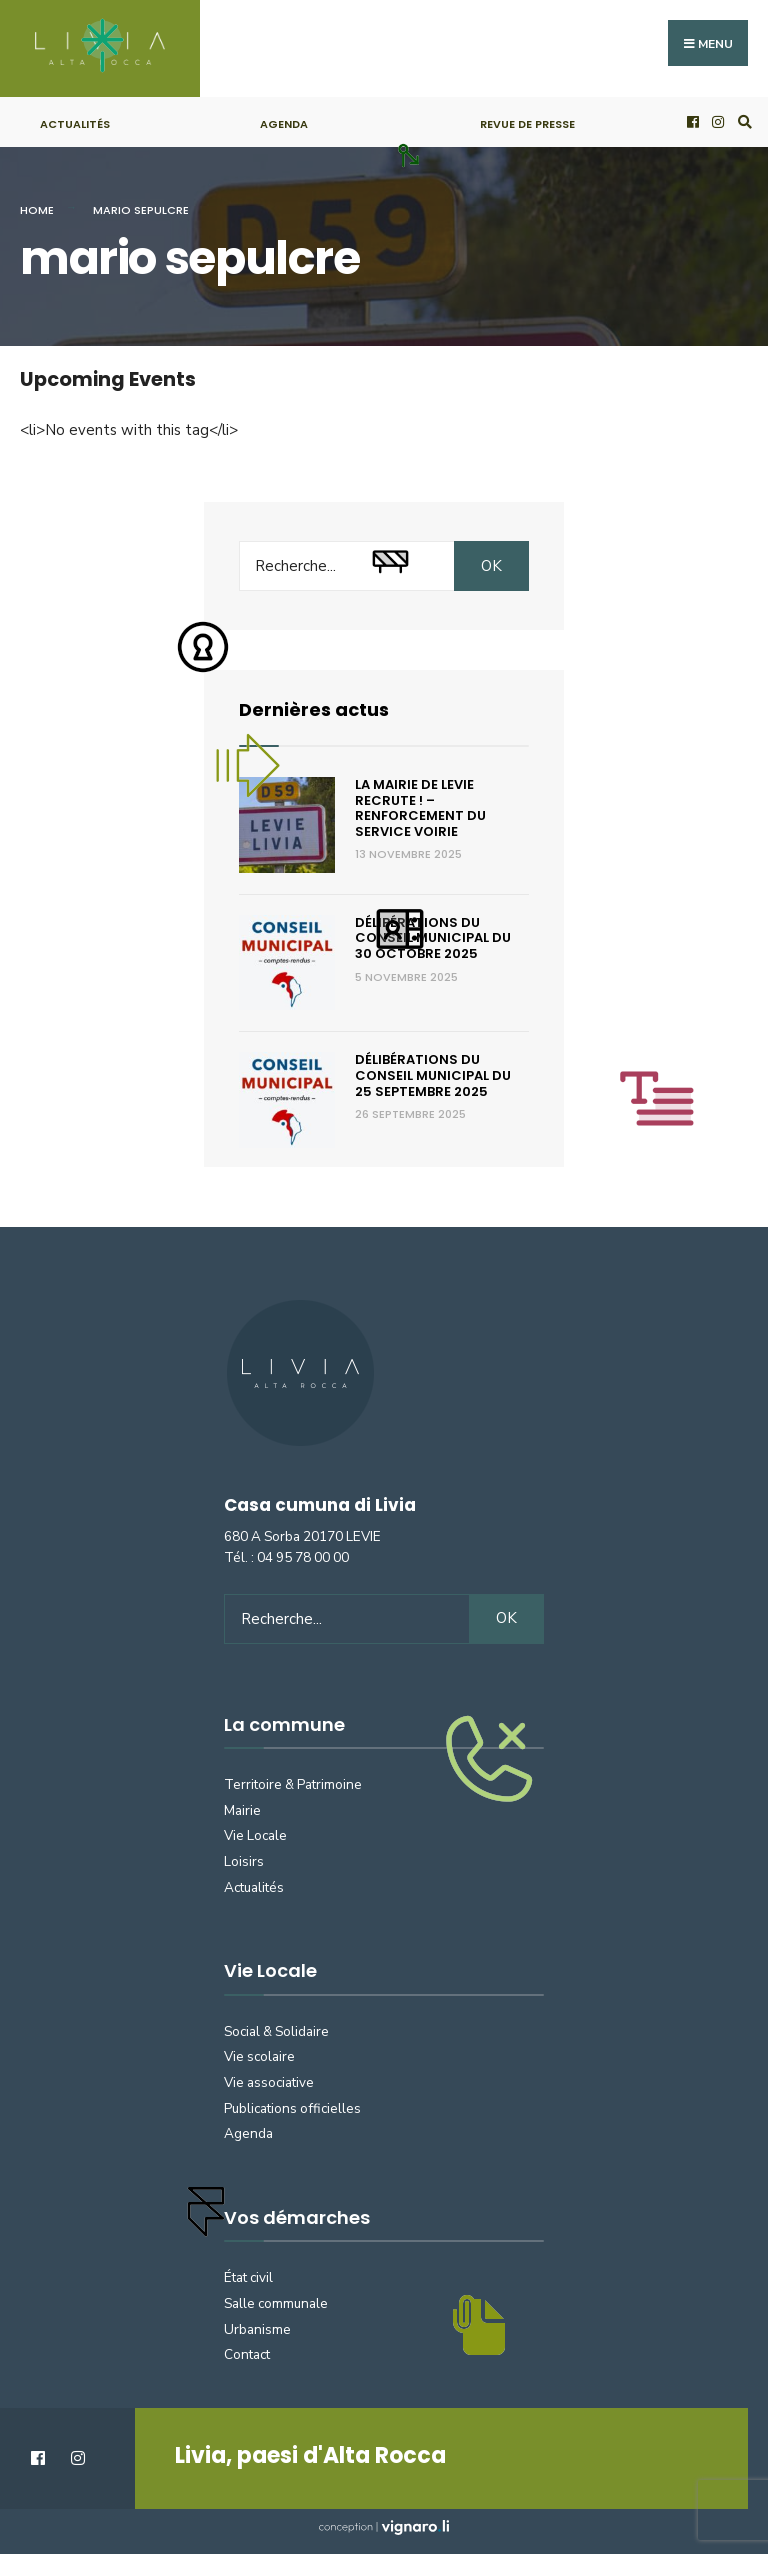 This screenshot has width=768, height=2554. I want to click on skip forward or advance to the next item, so click(245, 765).